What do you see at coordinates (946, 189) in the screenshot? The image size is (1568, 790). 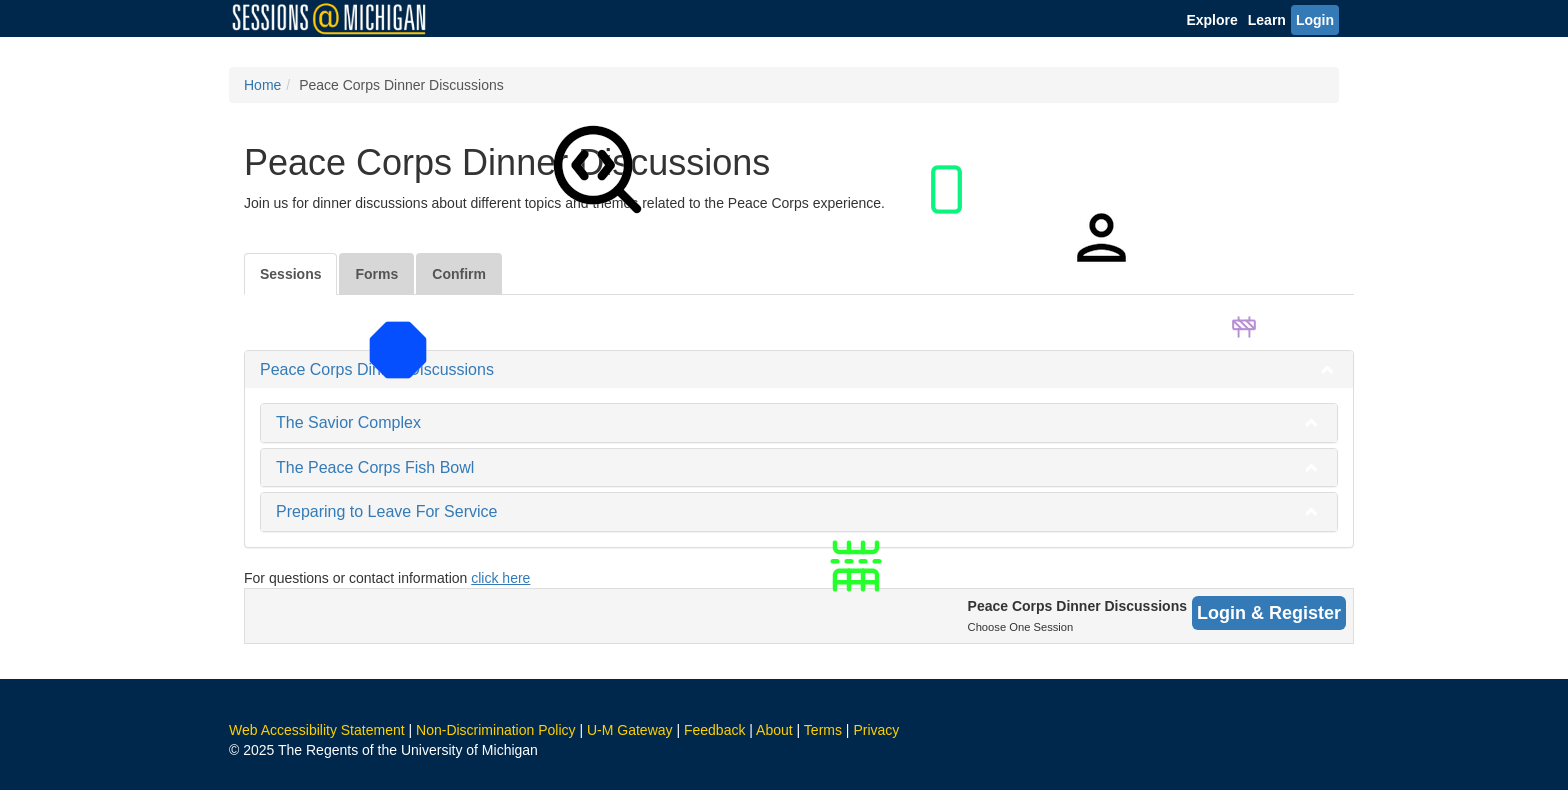 I see `represents a mobile device or smartphone` at bounding box center [946, 189].